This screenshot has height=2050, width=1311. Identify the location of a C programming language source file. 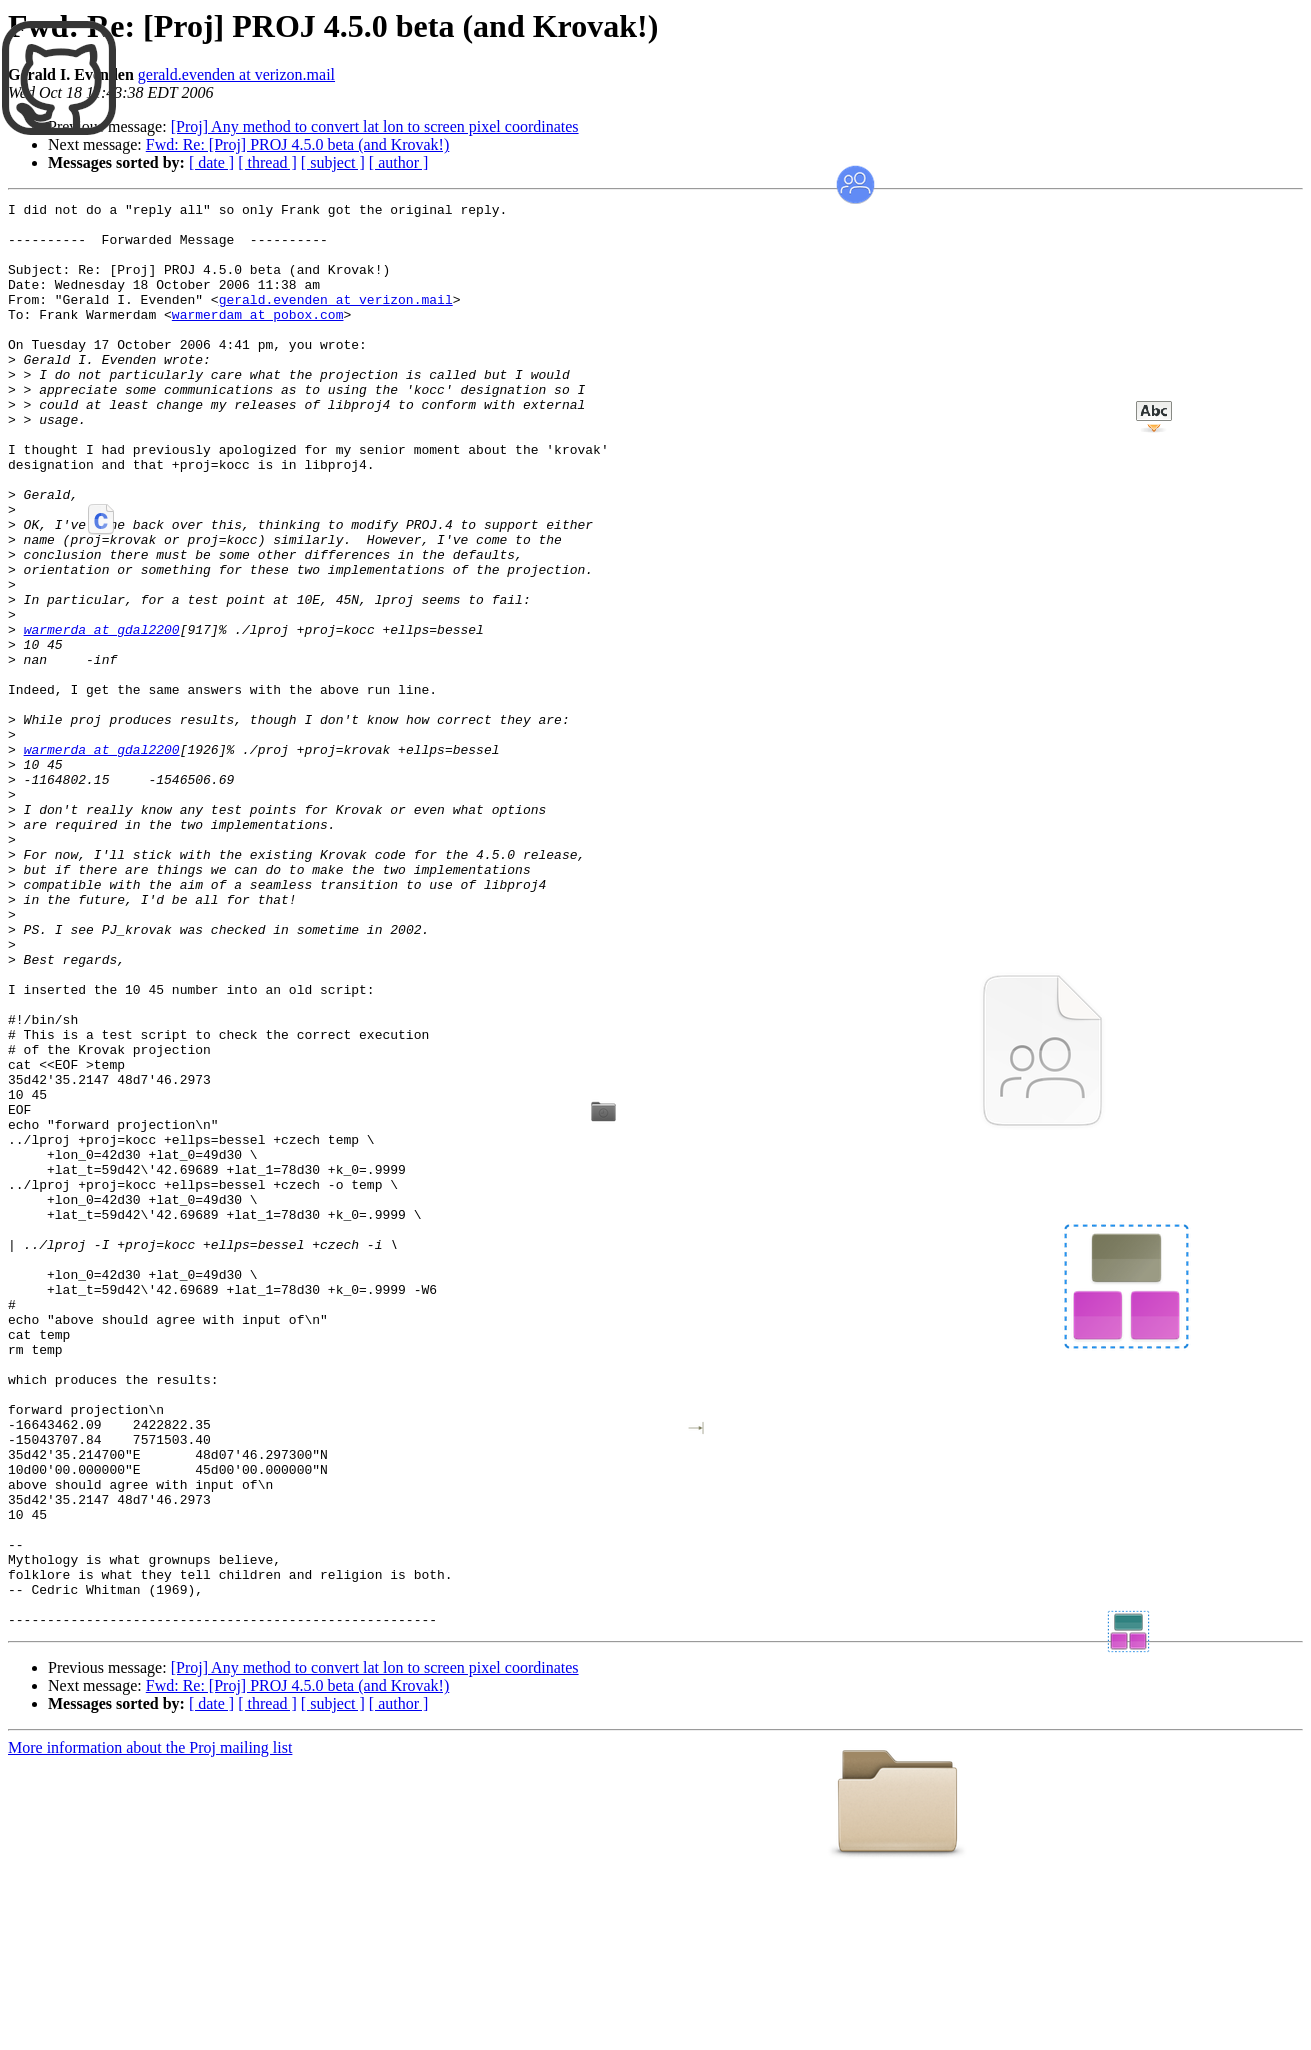
(101, 519).